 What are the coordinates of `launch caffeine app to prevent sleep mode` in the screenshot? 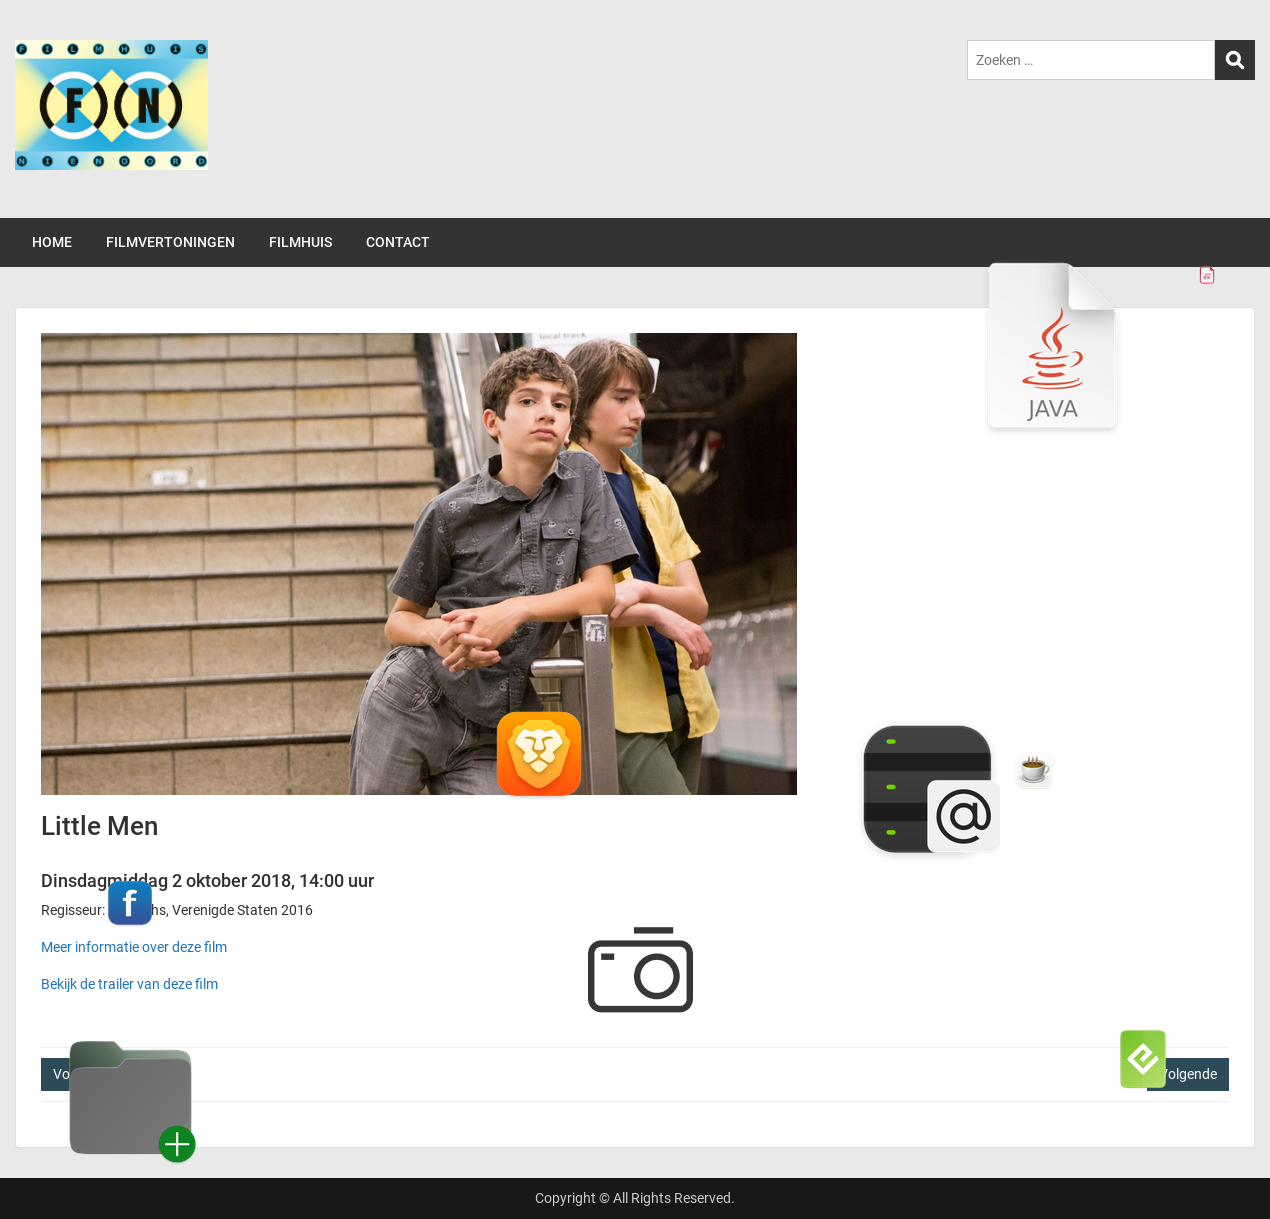 It's located at (1034, 770).